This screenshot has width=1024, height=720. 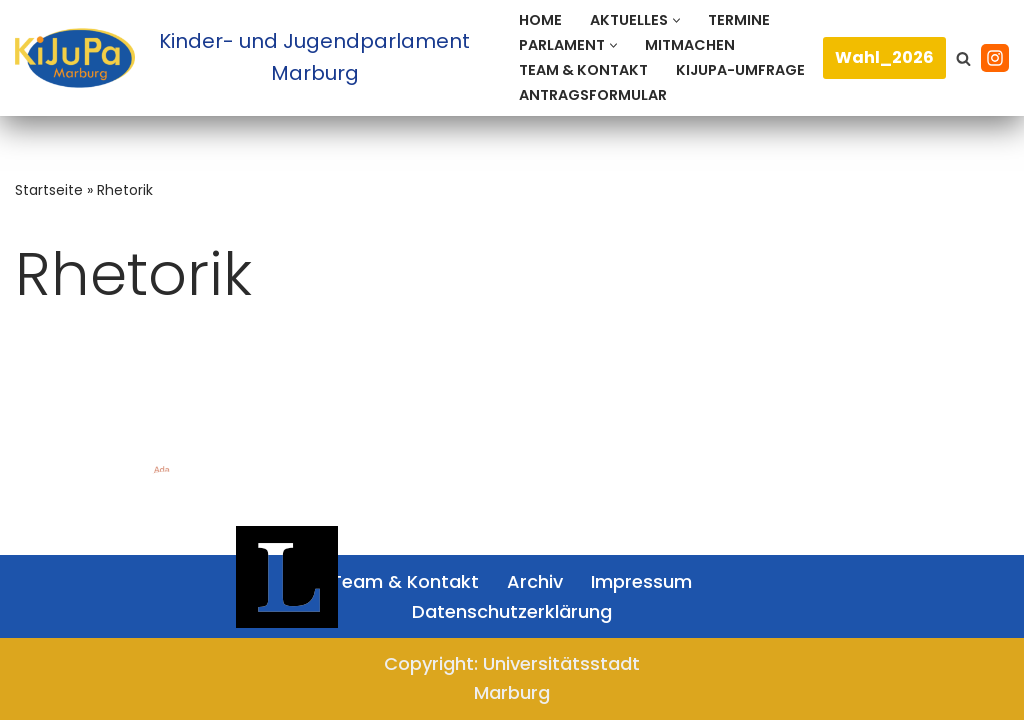 I want to click on visit the Lobsters link aggregation site, so click(x=287, y=577).